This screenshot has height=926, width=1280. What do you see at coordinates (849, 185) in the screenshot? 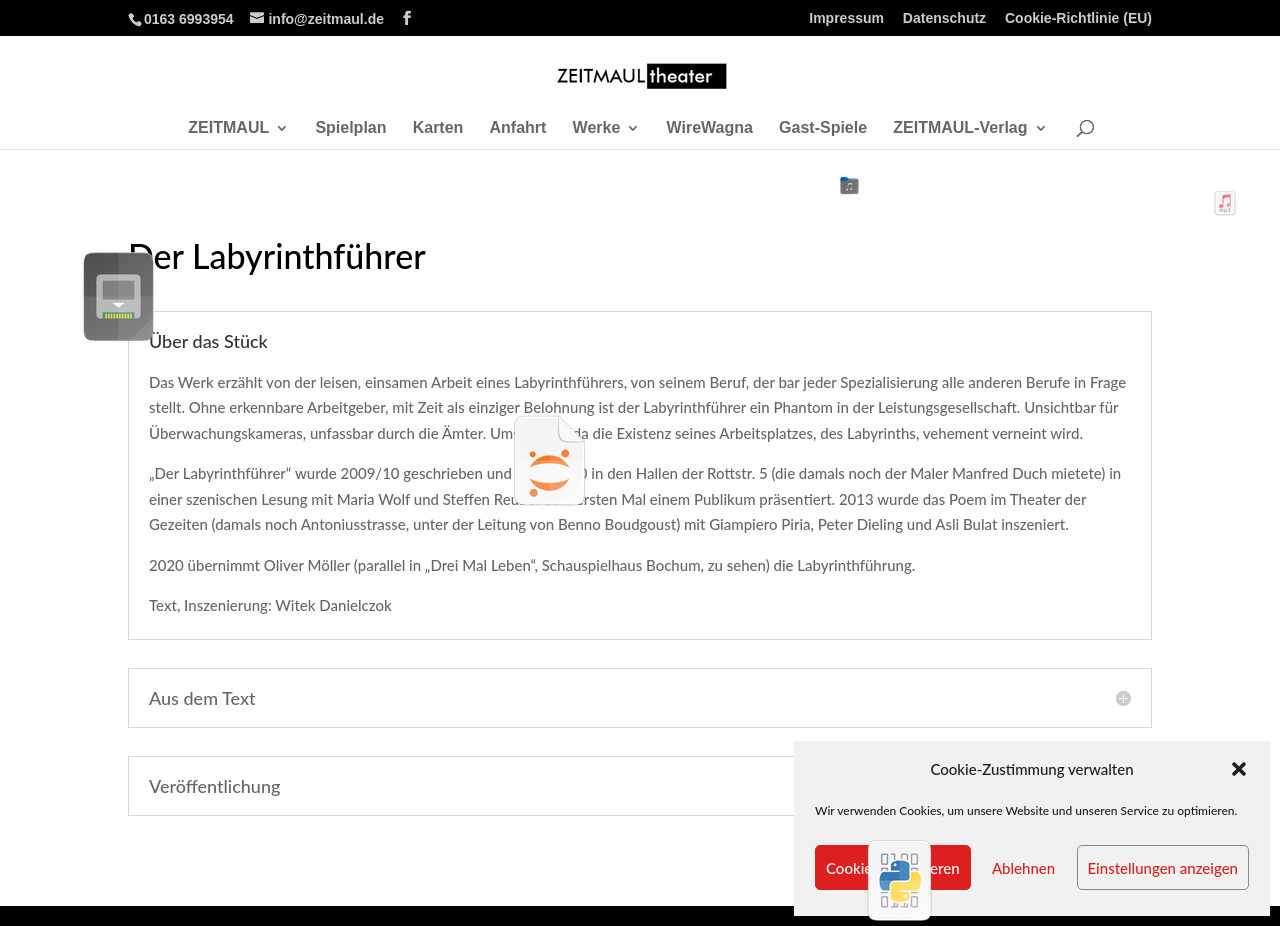
I see `open your music folder` at bounding box center [849, 185].